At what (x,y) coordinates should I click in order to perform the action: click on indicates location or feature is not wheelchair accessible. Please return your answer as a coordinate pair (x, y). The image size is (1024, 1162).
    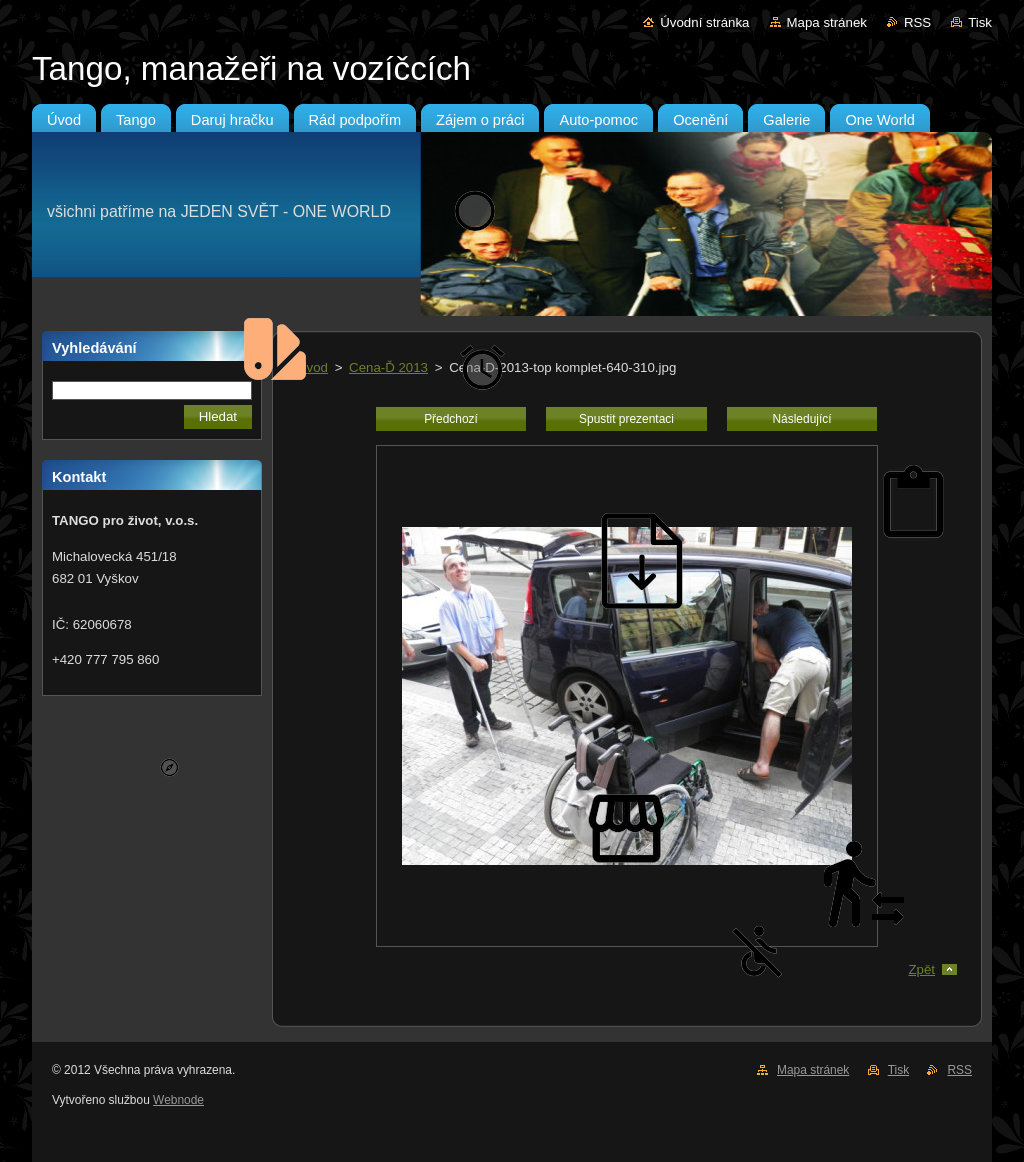
    Looking at the image, I should click on (759, 951).